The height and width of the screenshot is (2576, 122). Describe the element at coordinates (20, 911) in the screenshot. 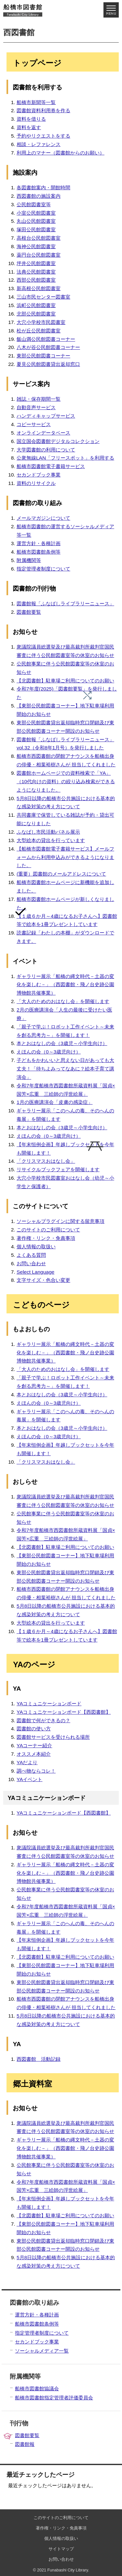

I see `confirm or submit an action` at that location.